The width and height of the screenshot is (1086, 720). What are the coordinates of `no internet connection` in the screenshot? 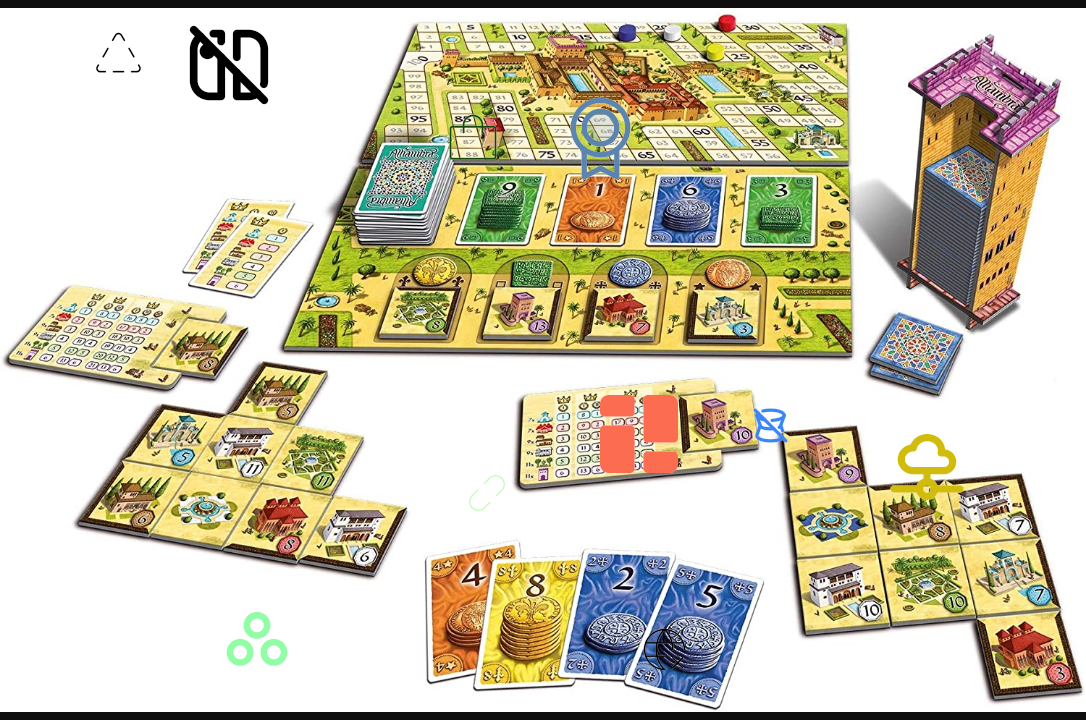 It's located at (664, 649).